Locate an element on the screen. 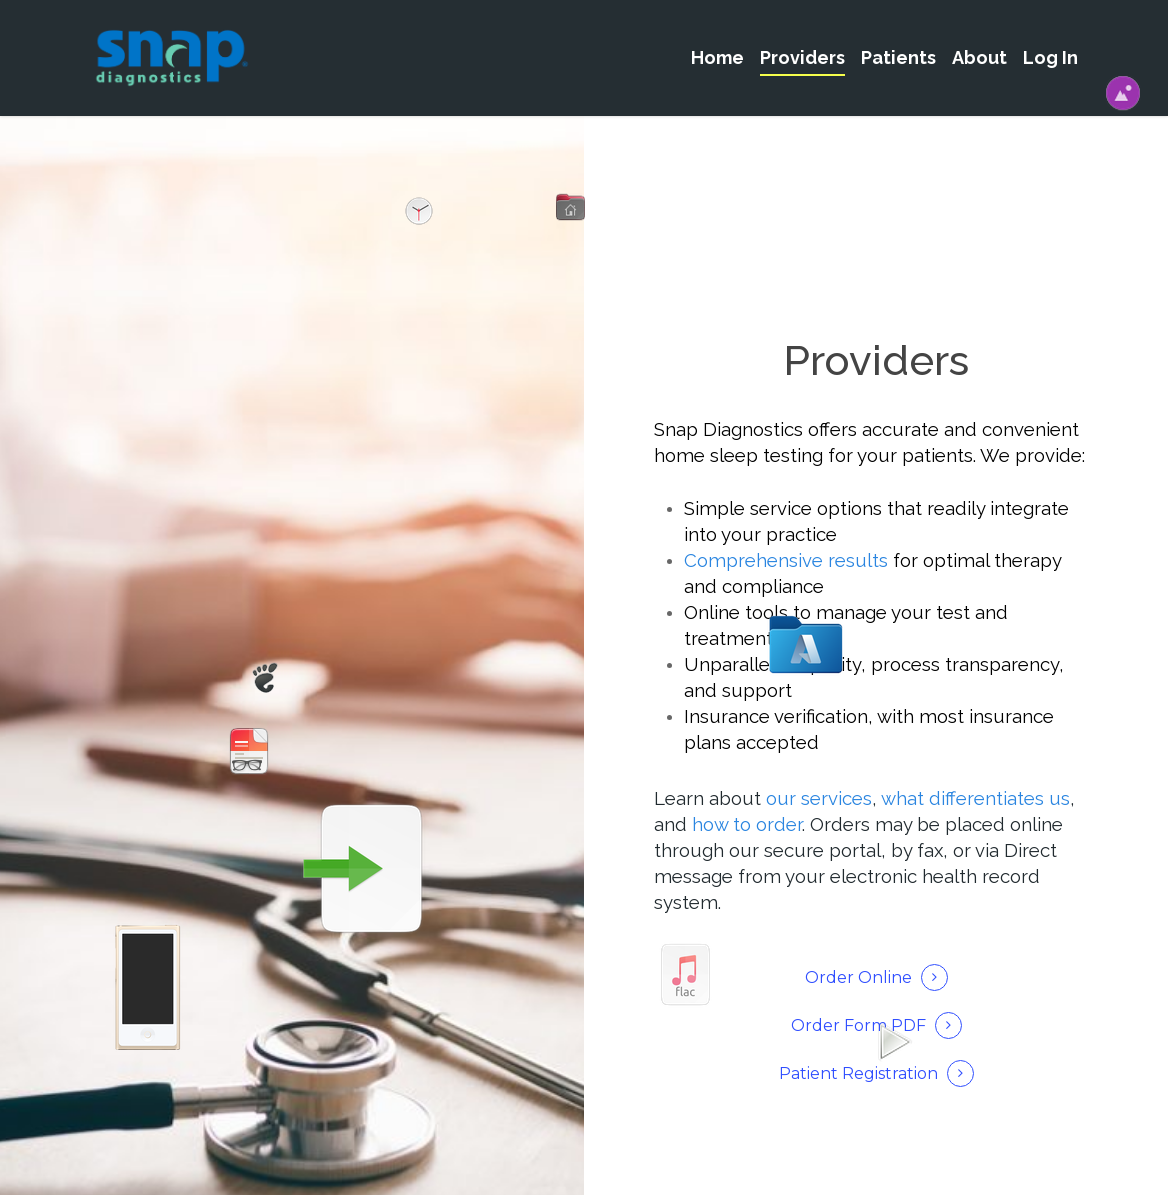  open microsoft azure project folder is located at coordinates (805, 646).